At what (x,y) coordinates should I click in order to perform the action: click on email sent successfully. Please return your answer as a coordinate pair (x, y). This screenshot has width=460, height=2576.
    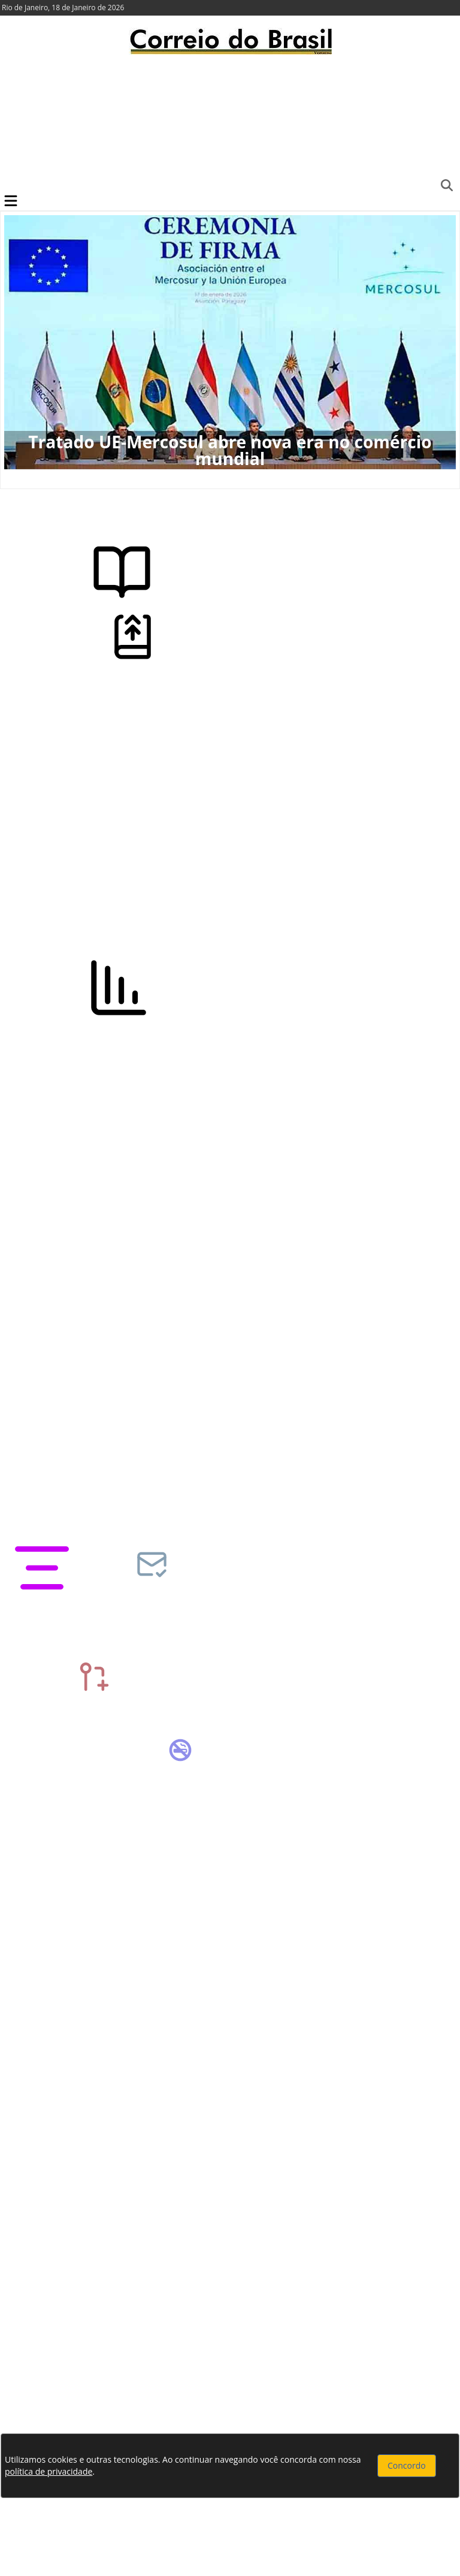
    Looking at the image, I should click on (152, 1564).